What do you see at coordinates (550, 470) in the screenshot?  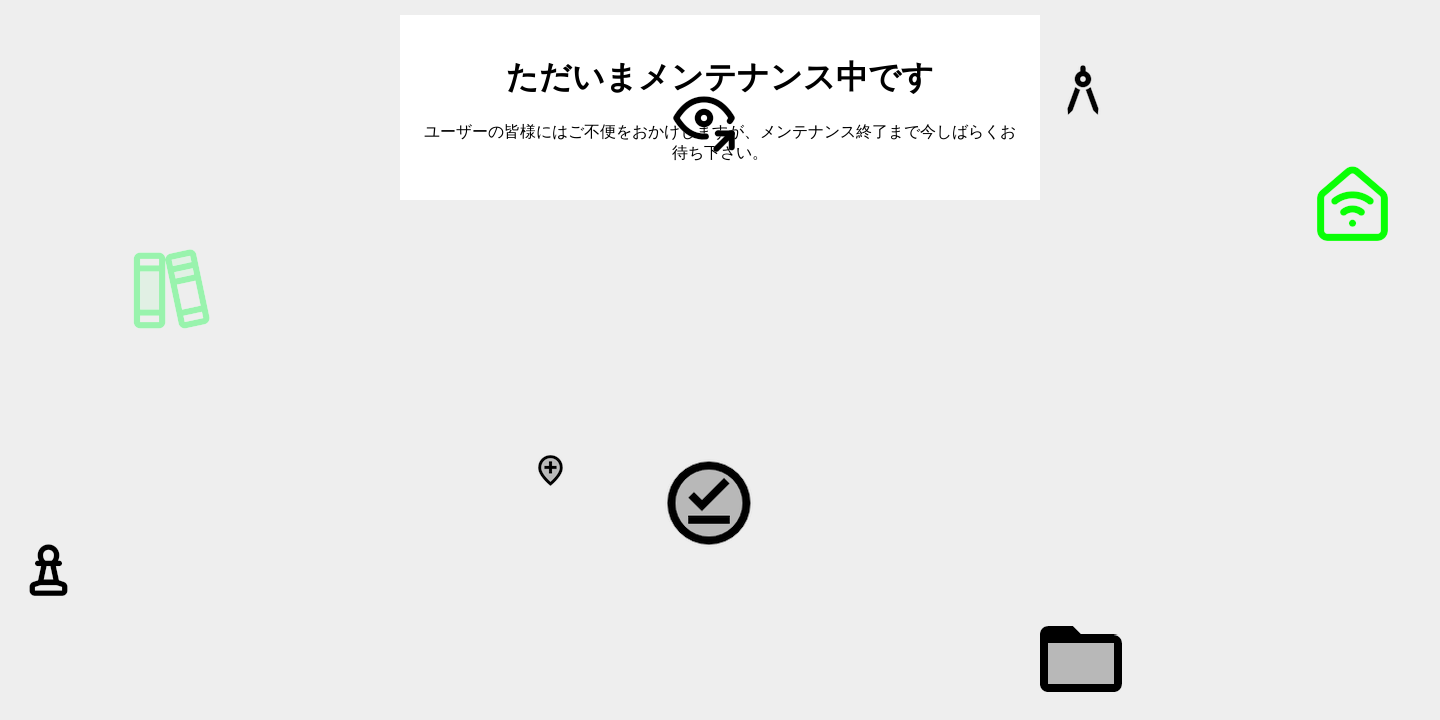 I see `add a new location pin to the map` at bounding box center [550, 470].